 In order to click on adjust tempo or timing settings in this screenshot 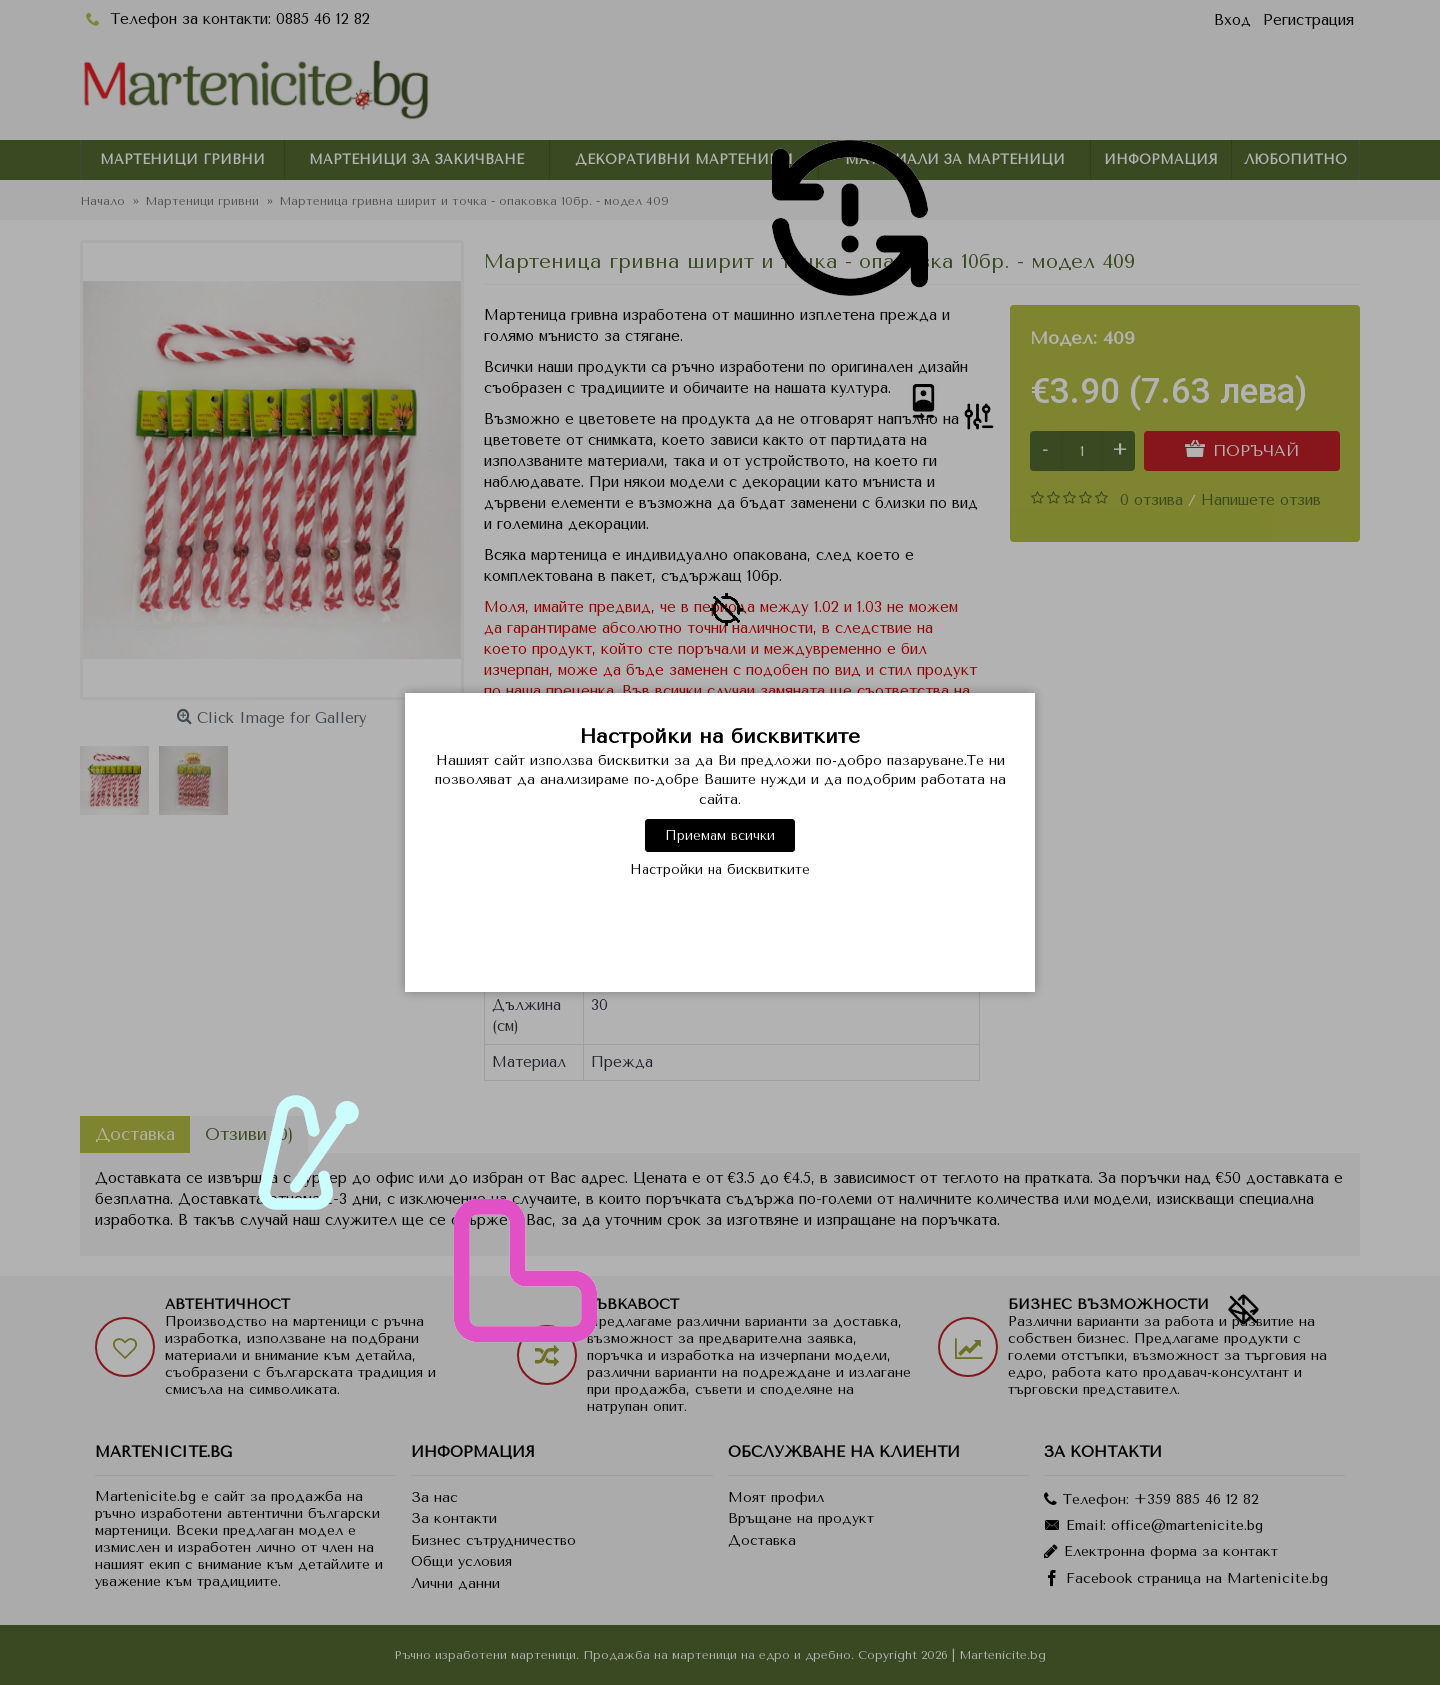, I will do `click(301, 1152)`.